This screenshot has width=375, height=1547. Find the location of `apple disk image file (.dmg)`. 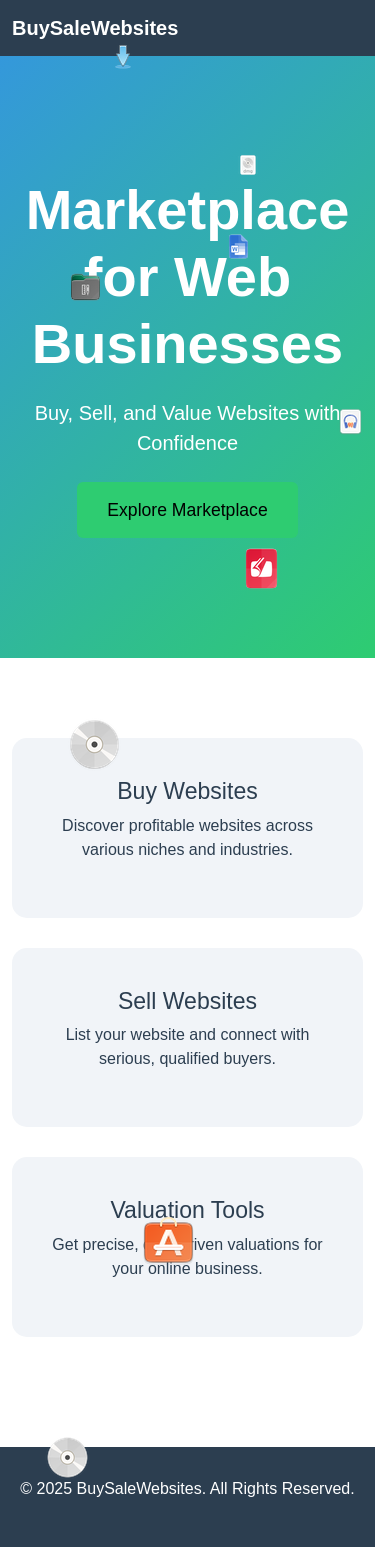

apple disk image file (.dmg) is located at coordinates (248, 165).